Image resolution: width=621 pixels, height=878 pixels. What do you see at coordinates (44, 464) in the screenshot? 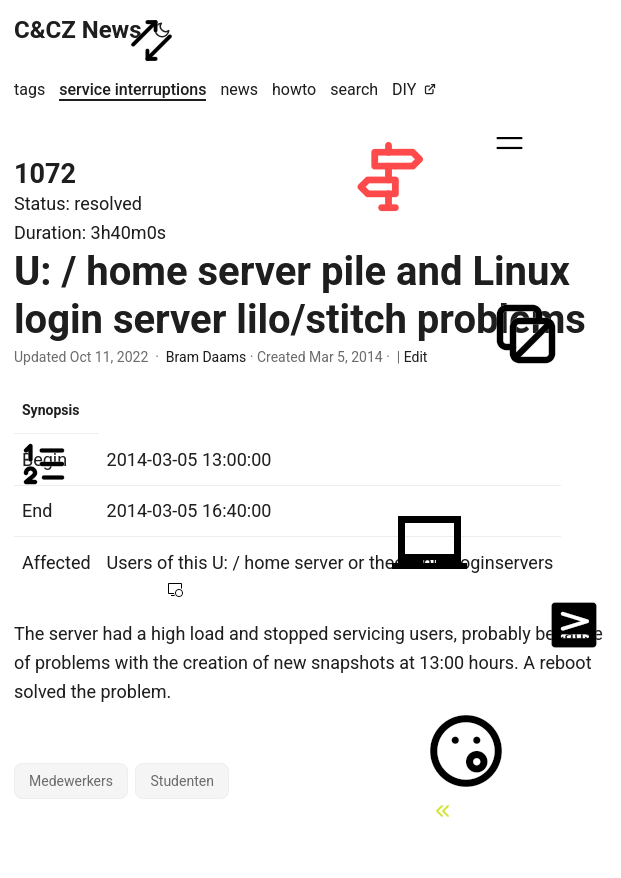
I see `create a numbered list` at bounding box center [44, 464].